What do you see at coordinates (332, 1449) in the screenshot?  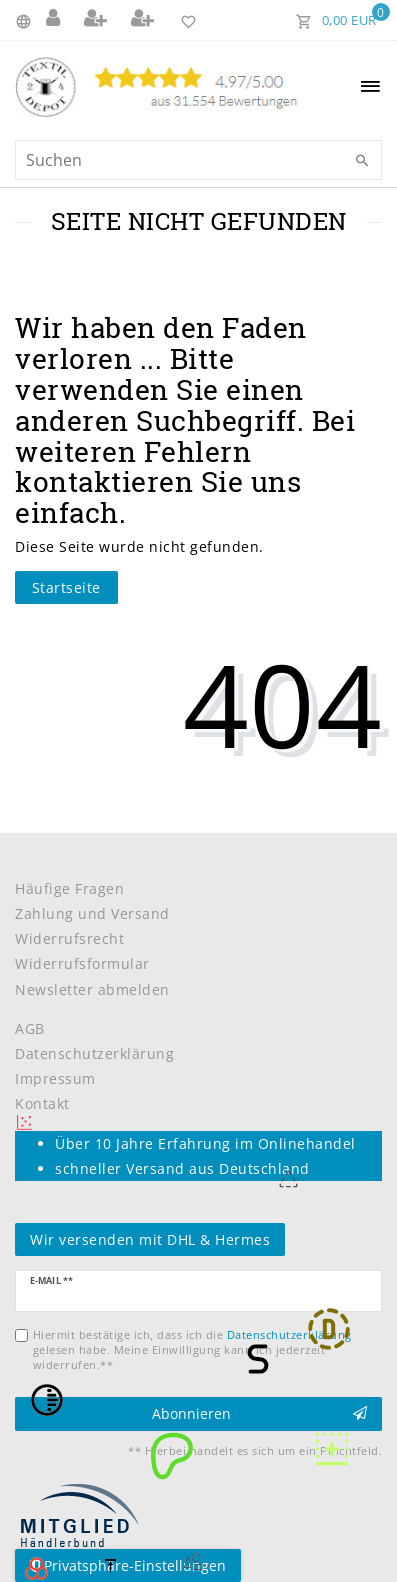 I see `add a bottom border to selected cells or elements` at bounding box center [332, 1449].